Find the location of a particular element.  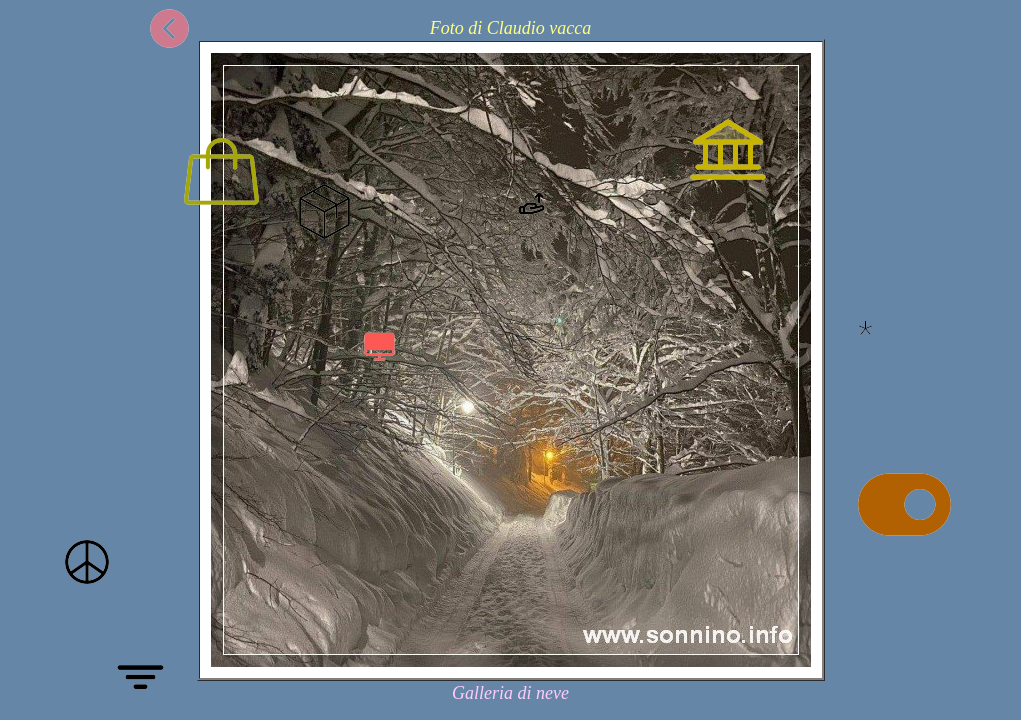

filter or sort content is located at coordinates (140, 675).